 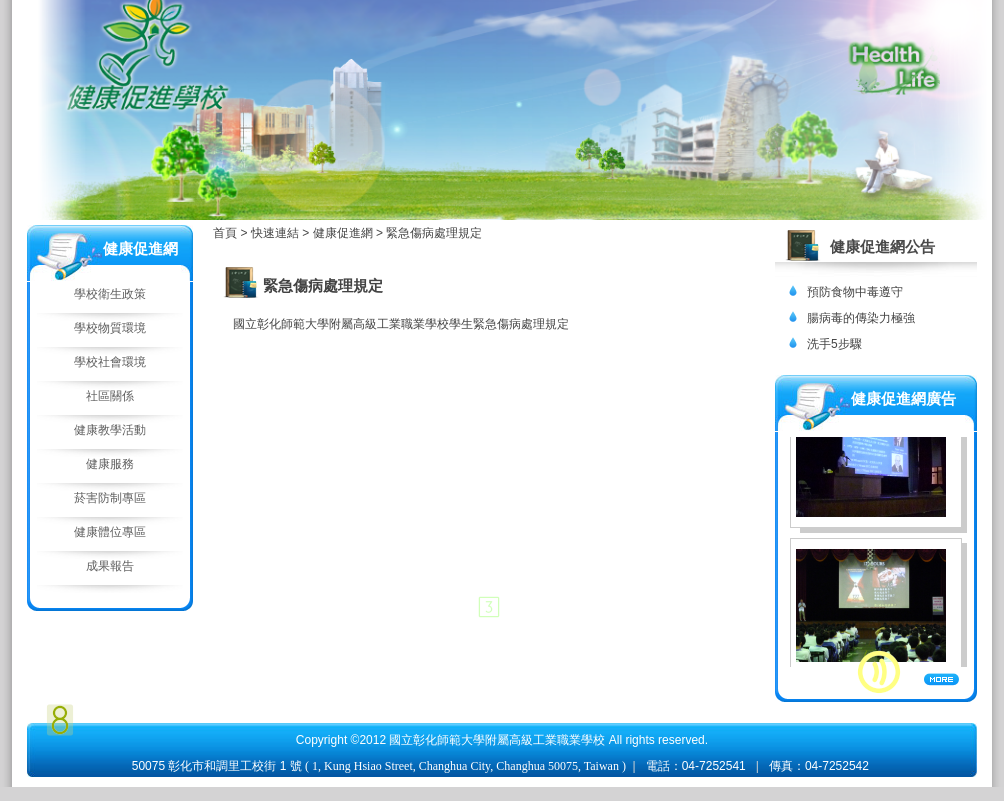 I want to click on step 3 in a numbered sequence or process, so click(x=489, y=607).